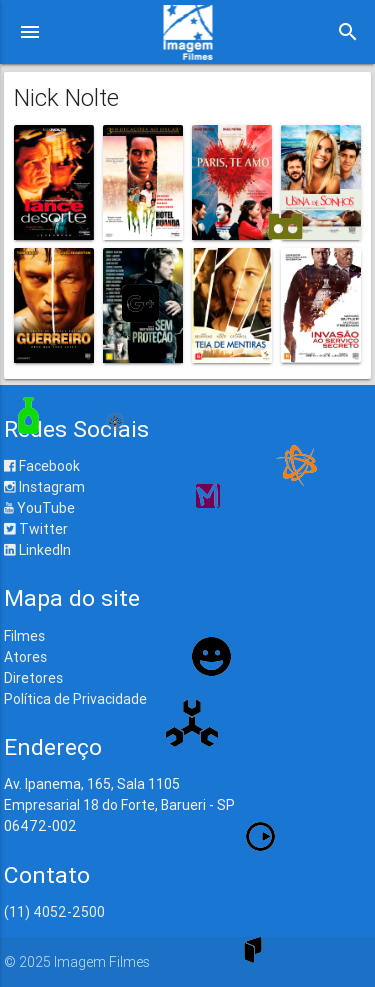  What do you see at coordinates (28, 415) in the screenshot?
I see `indicates liquid medication or dosage` at bounding box center [28, 415].